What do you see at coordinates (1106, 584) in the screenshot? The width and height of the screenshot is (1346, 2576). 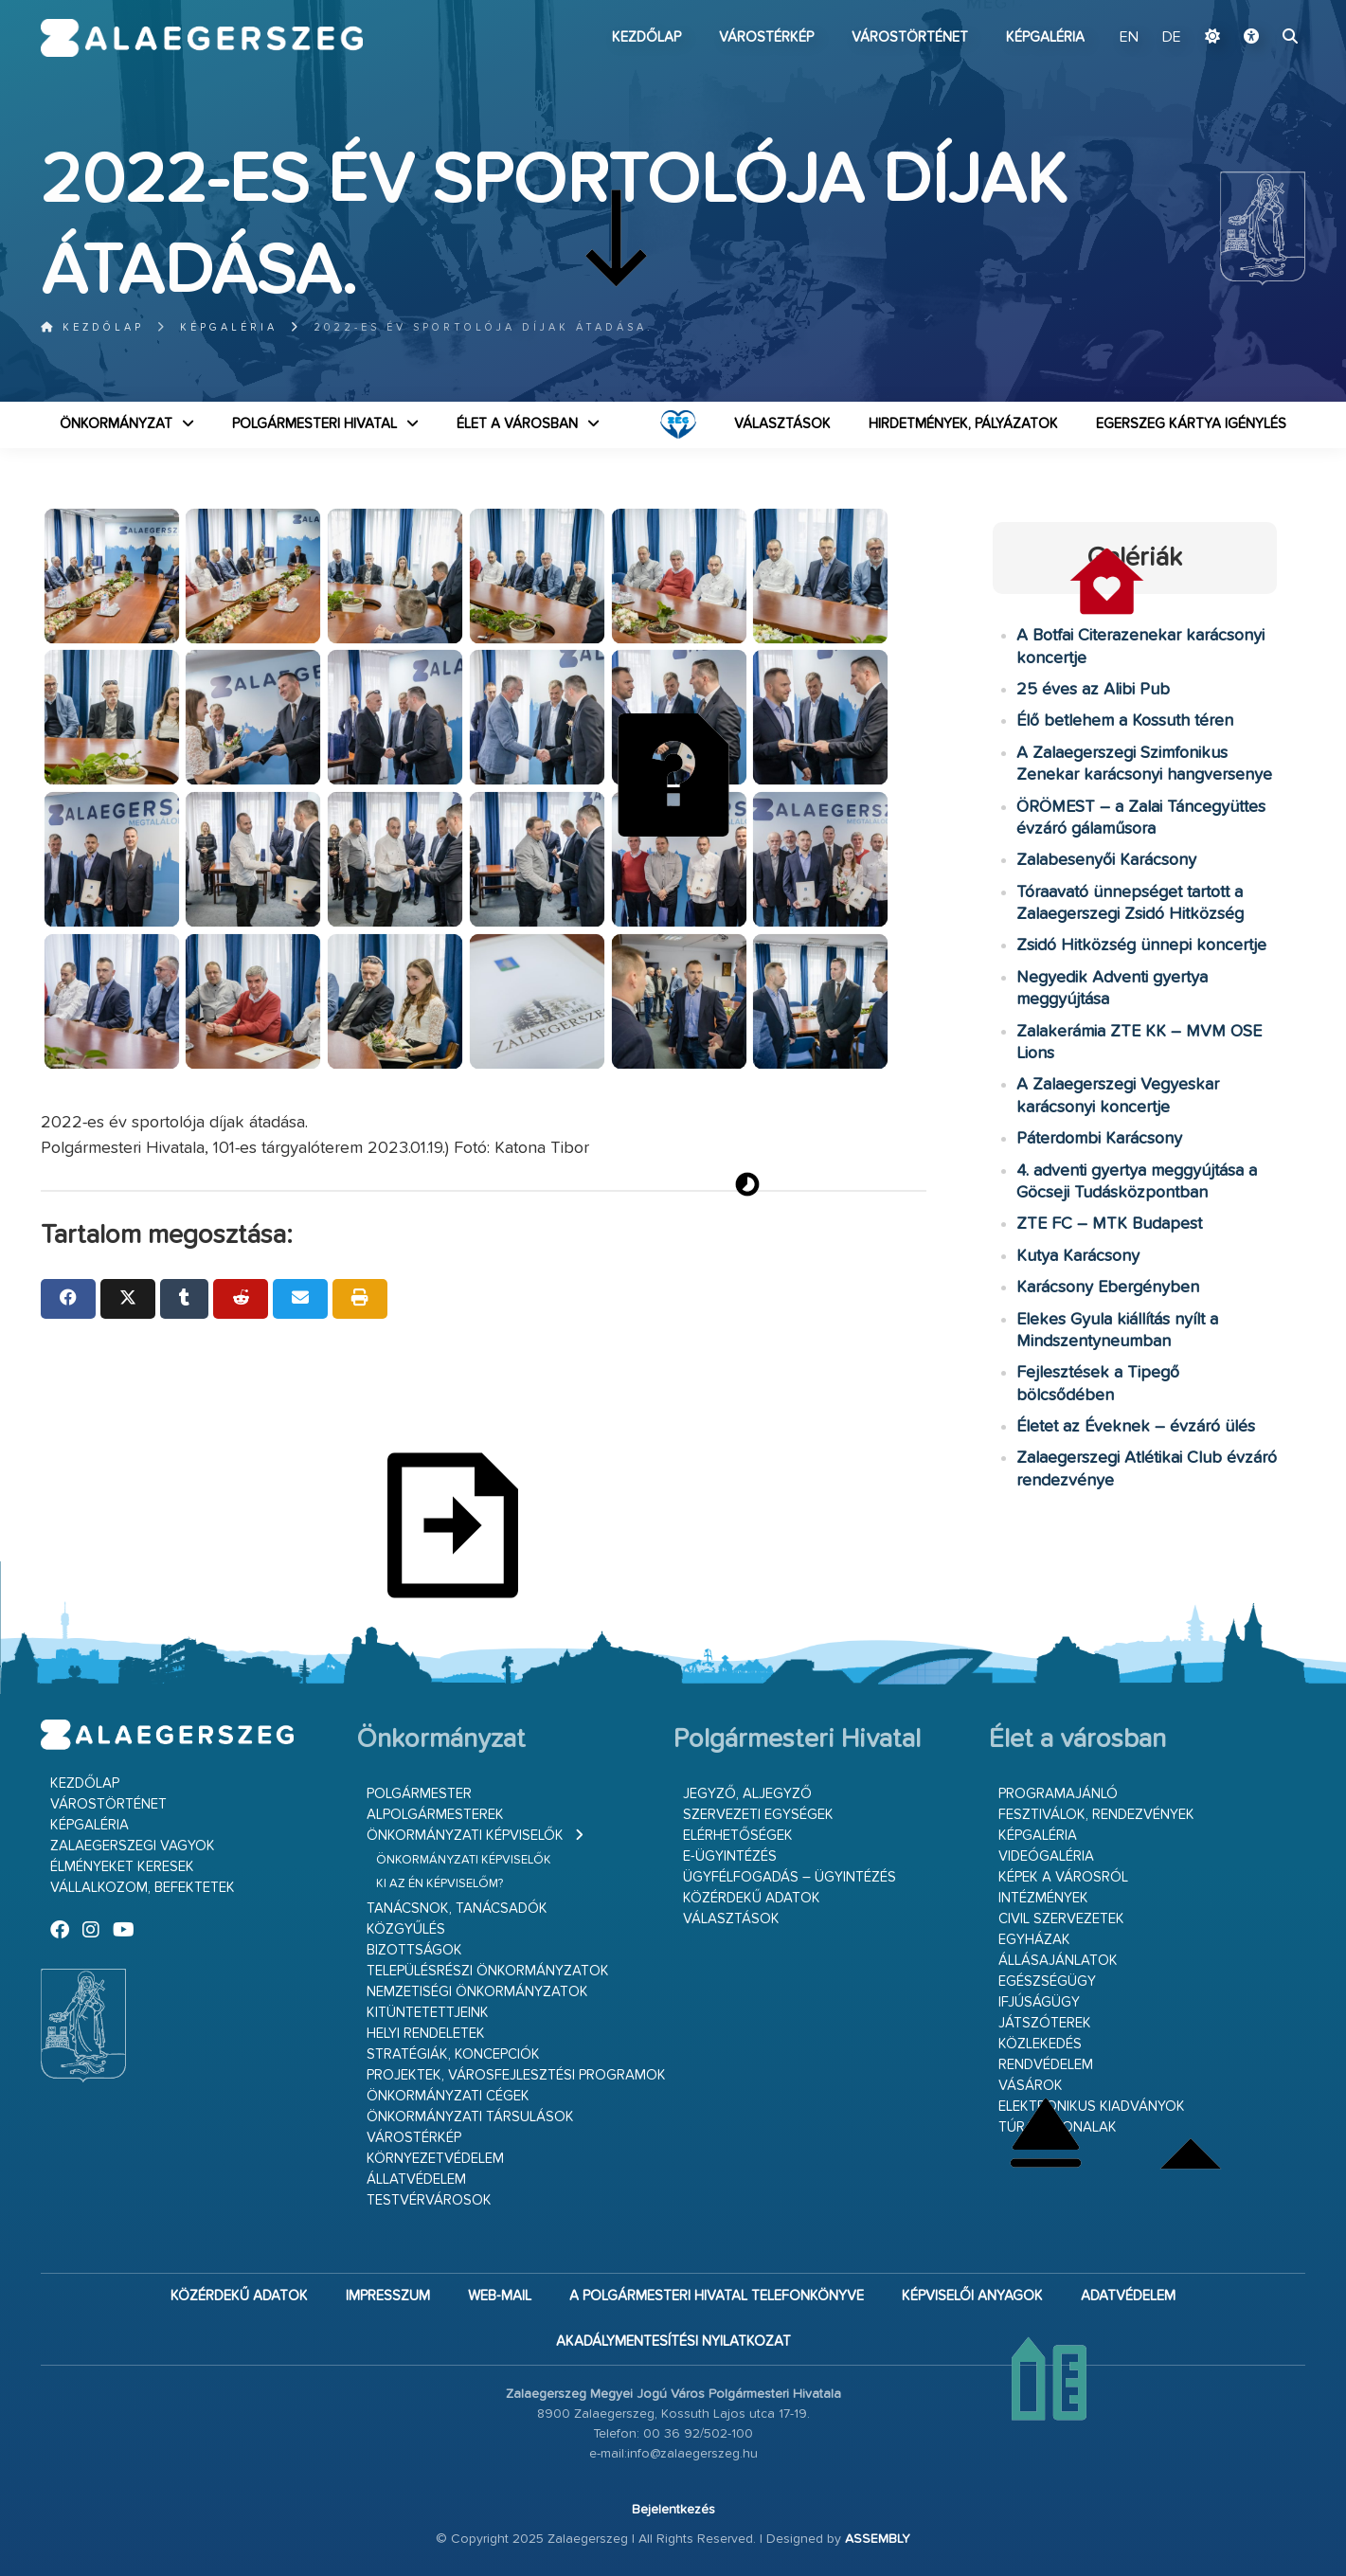 I see `access your favorite or loved home` at bounding box center [1106, 584].